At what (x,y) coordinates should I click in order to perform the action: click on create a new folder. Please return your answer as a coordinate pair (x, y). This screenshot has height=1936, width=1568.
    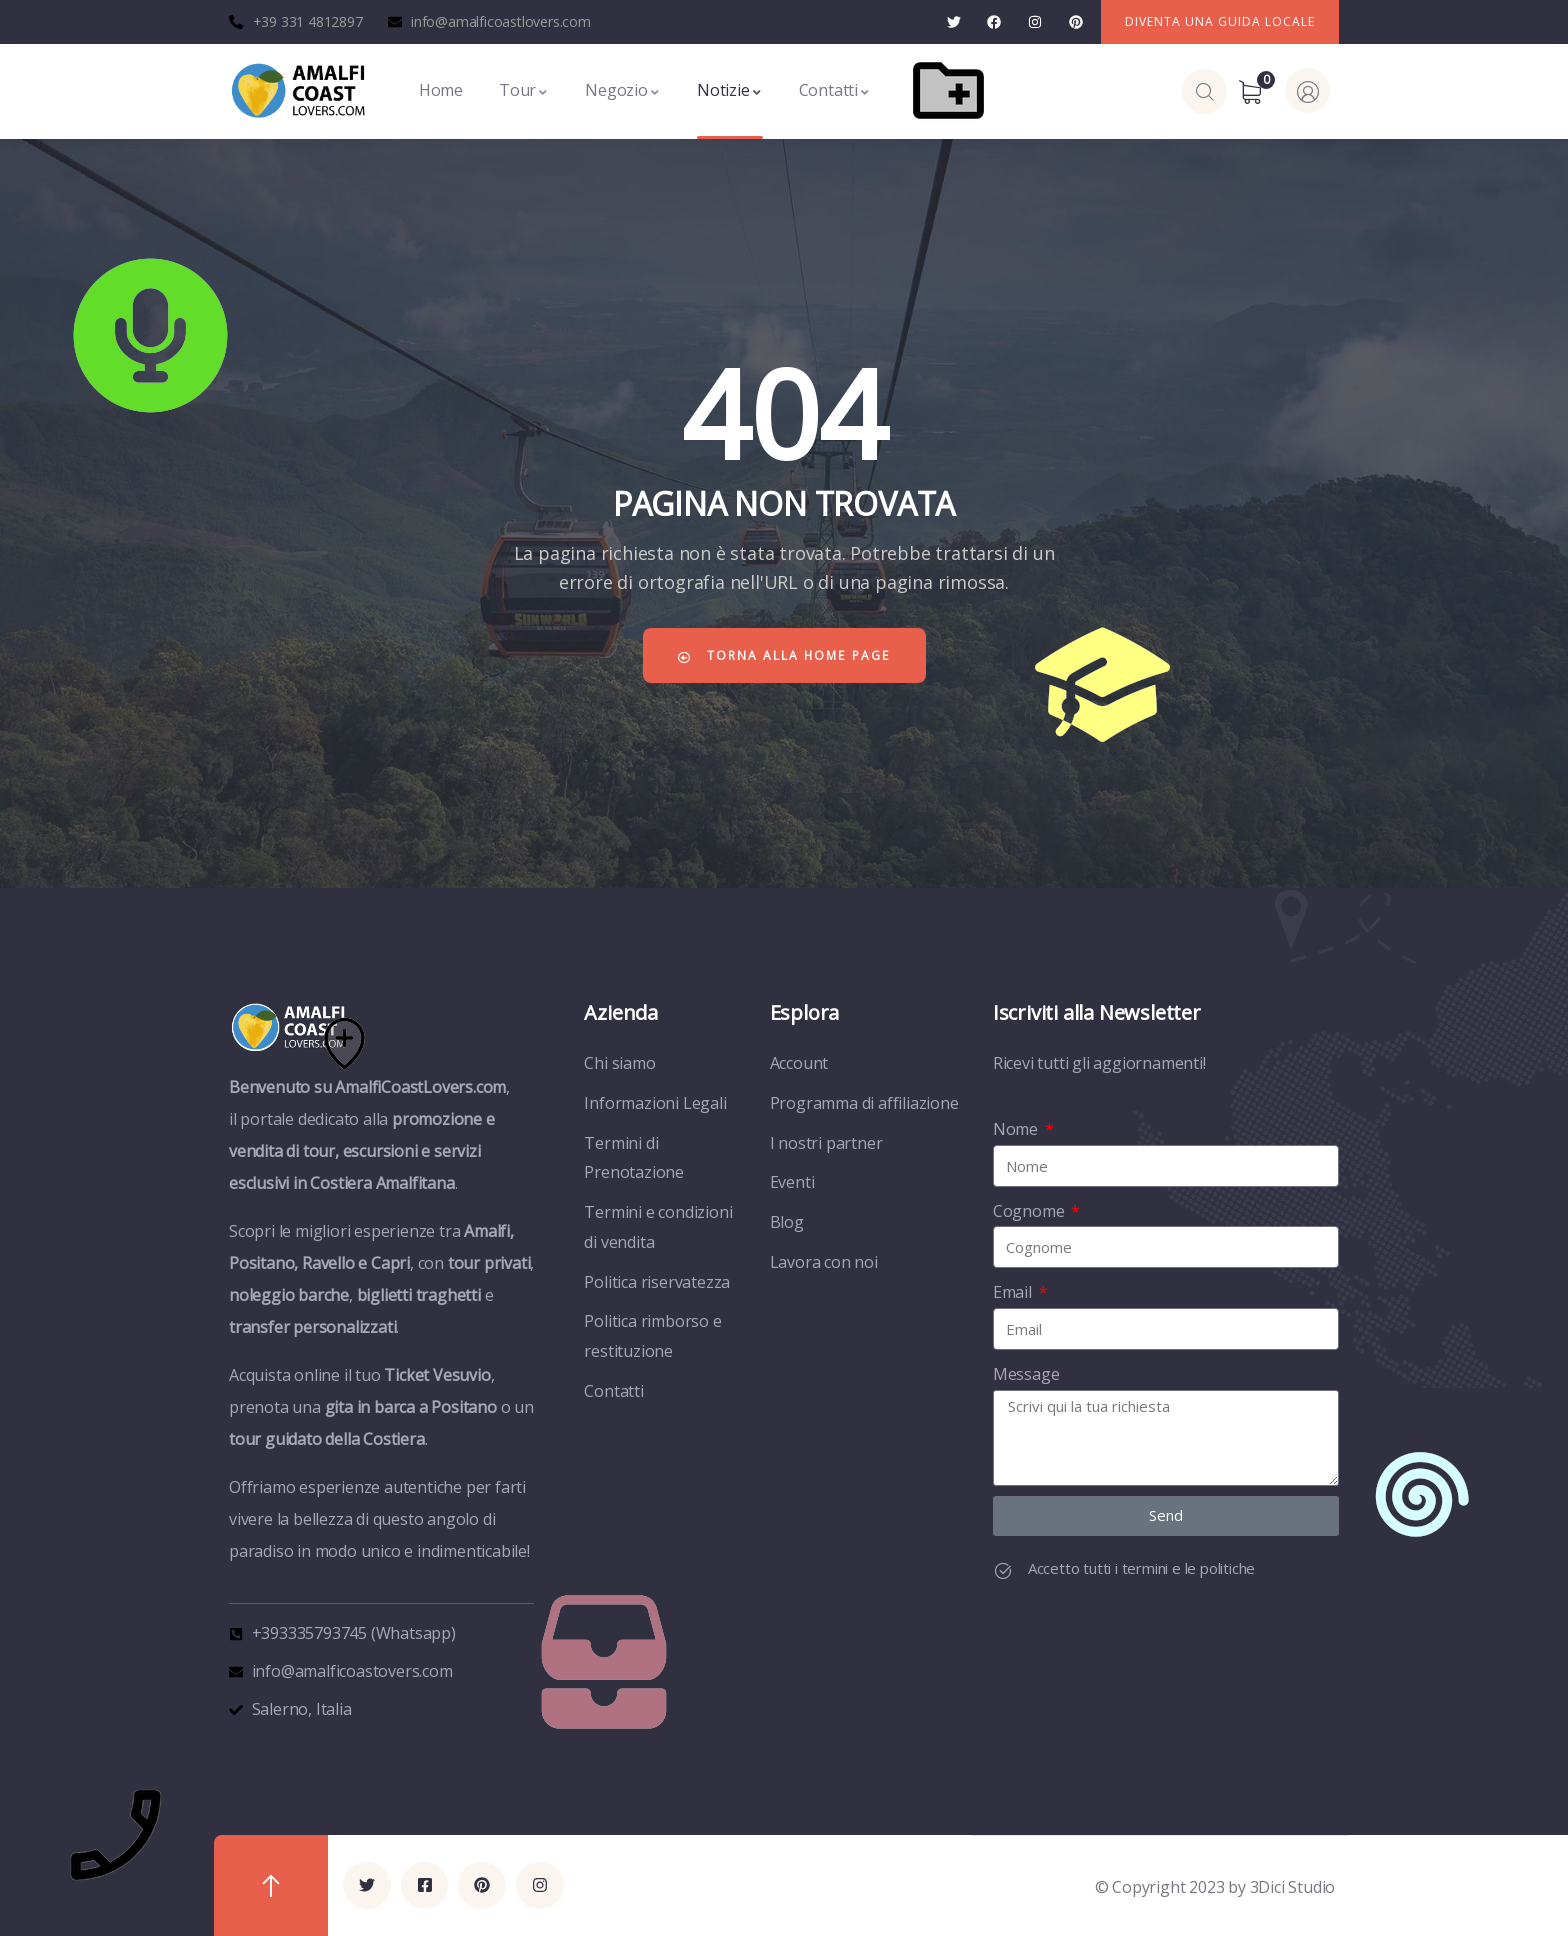
    Looking at the image, I should click on (948, 90).